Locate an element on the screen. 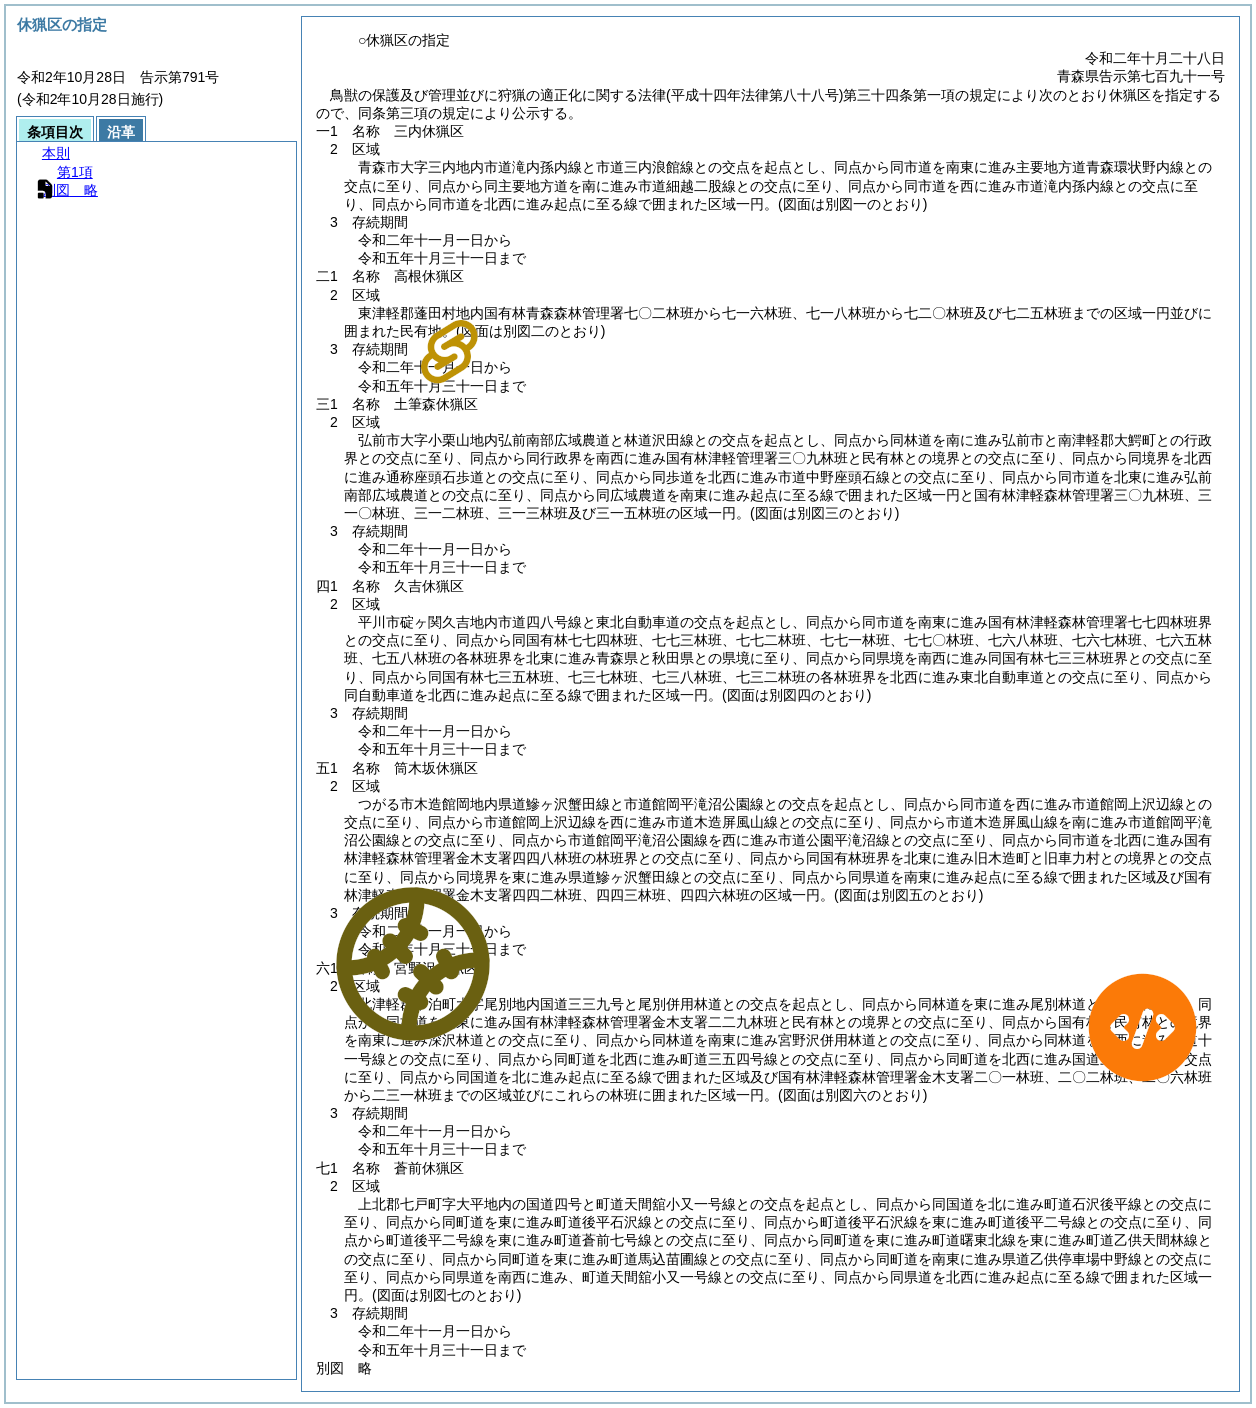  link to Svelte framework documentation or resources is located at coordinates (451, 350).